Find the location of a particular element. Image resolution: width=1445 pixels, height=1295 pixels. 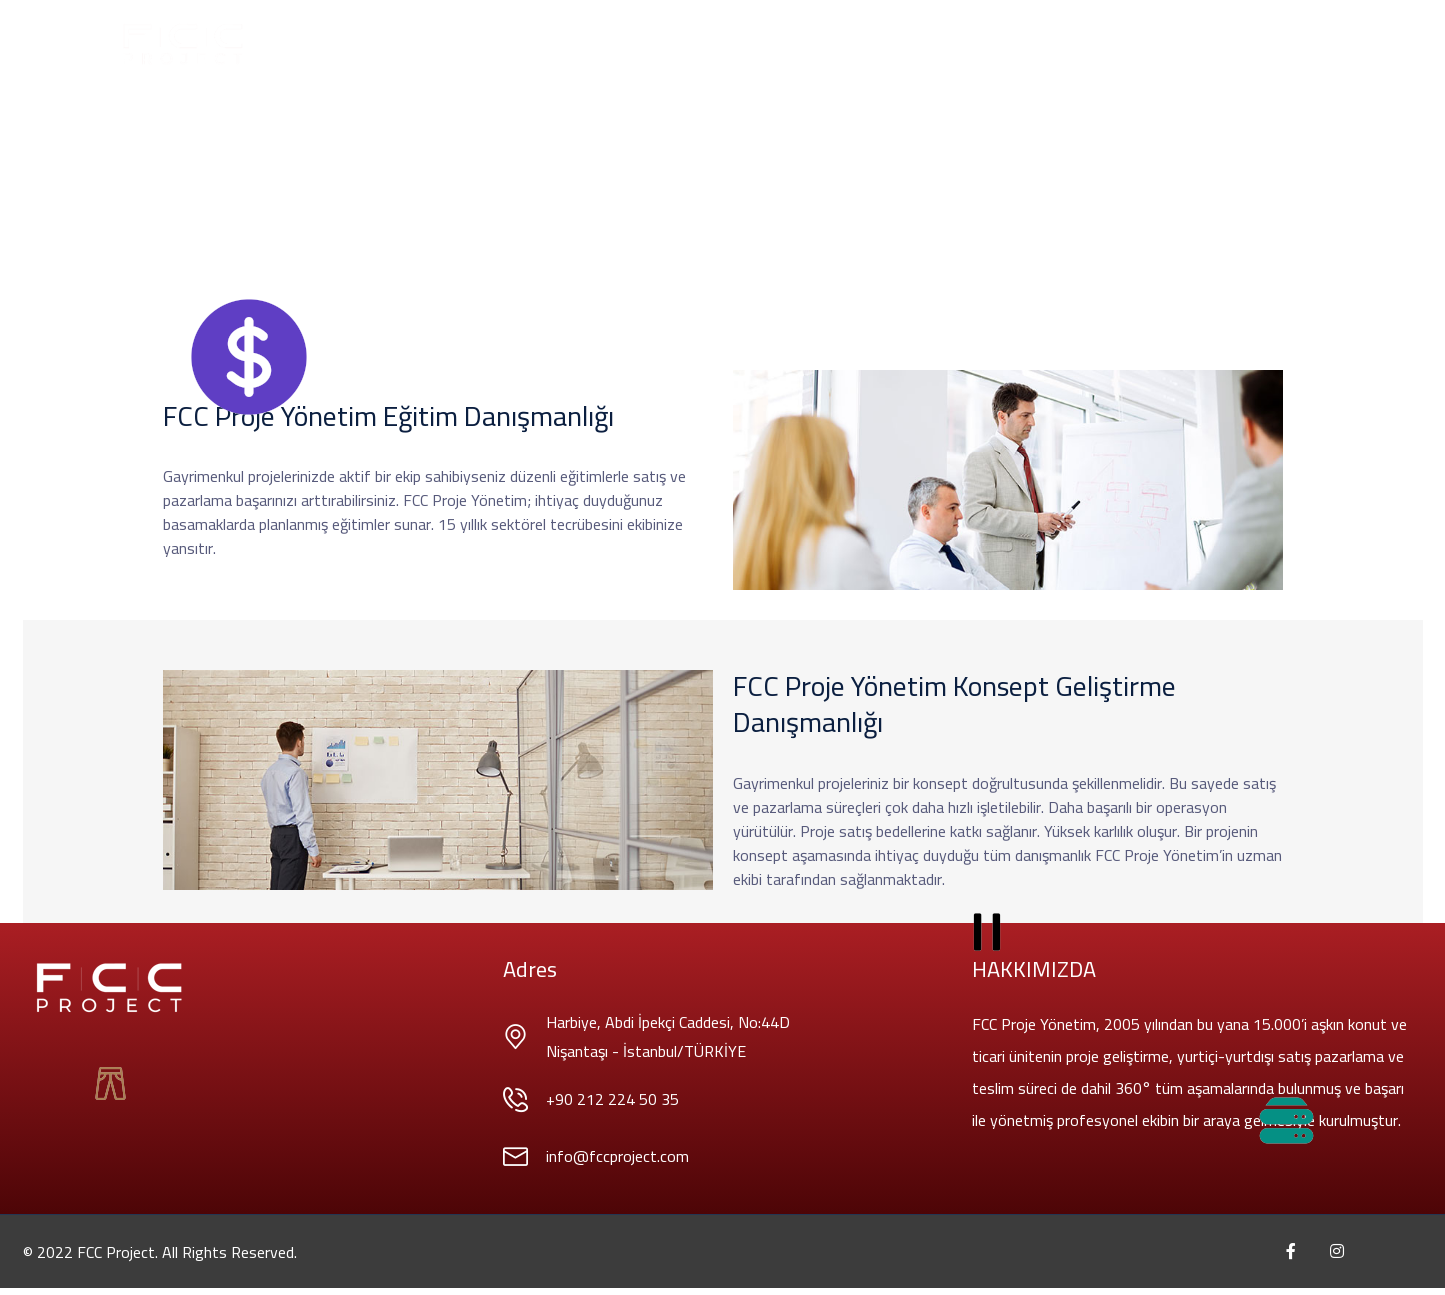

browse pants or bottoms category is located at coordinates (110, 1083).